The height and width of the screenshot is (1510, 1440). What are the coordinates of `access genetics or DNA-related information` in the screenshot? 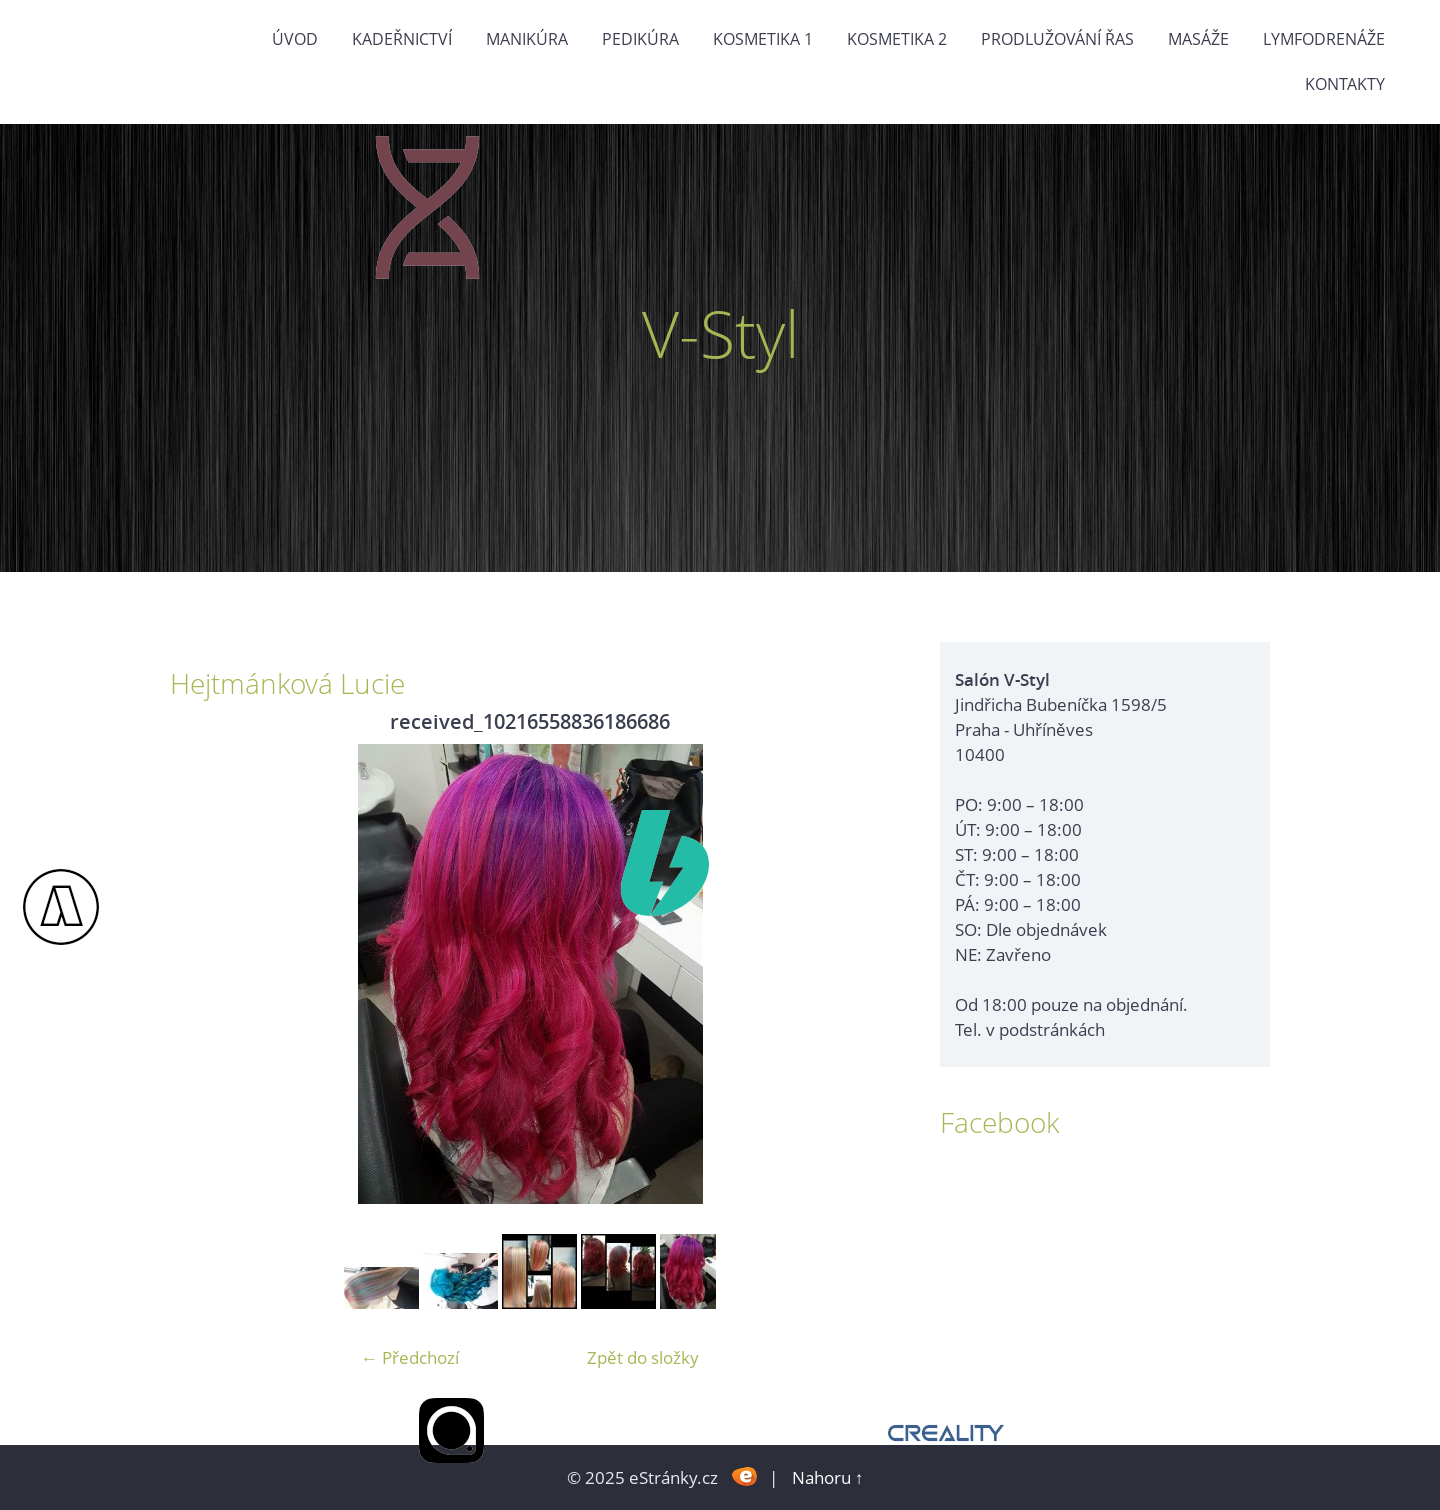 It's located at (427, 207).